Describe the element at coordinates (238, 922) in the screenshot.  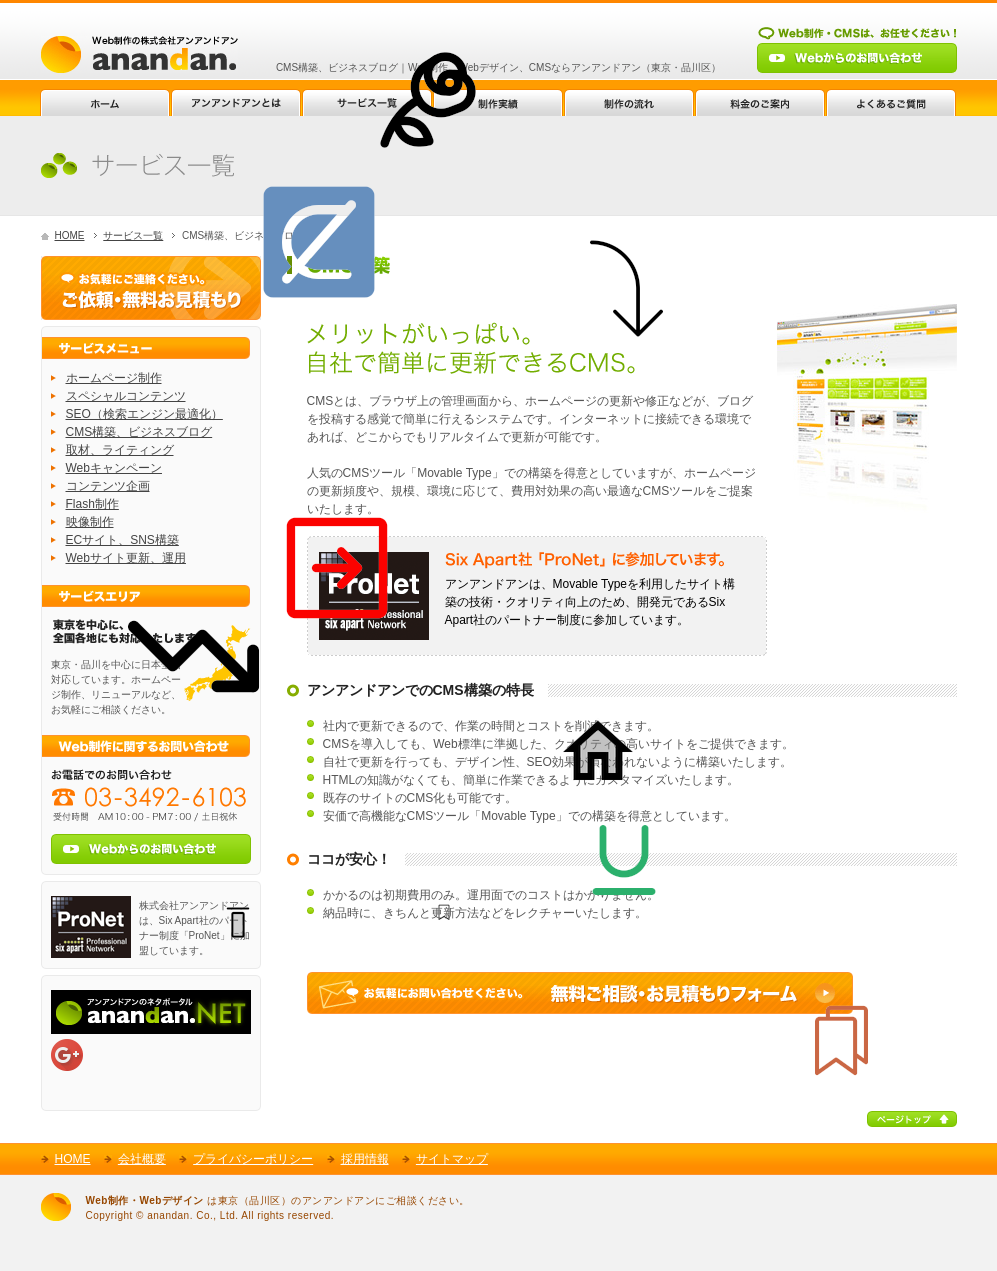
I see `align element to top edge` at that location.